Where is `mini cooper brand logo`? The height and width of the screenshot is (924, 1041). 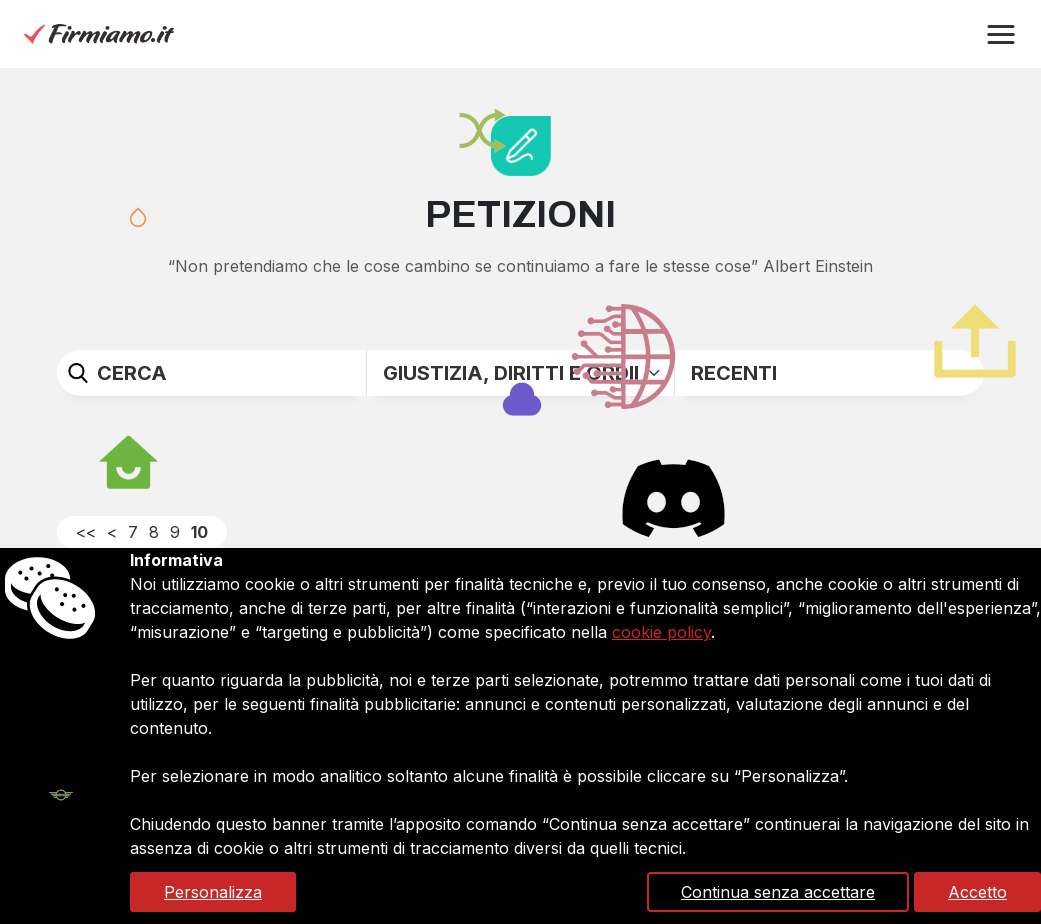 mini cooper brand logo is located at coordinates (61, 795).